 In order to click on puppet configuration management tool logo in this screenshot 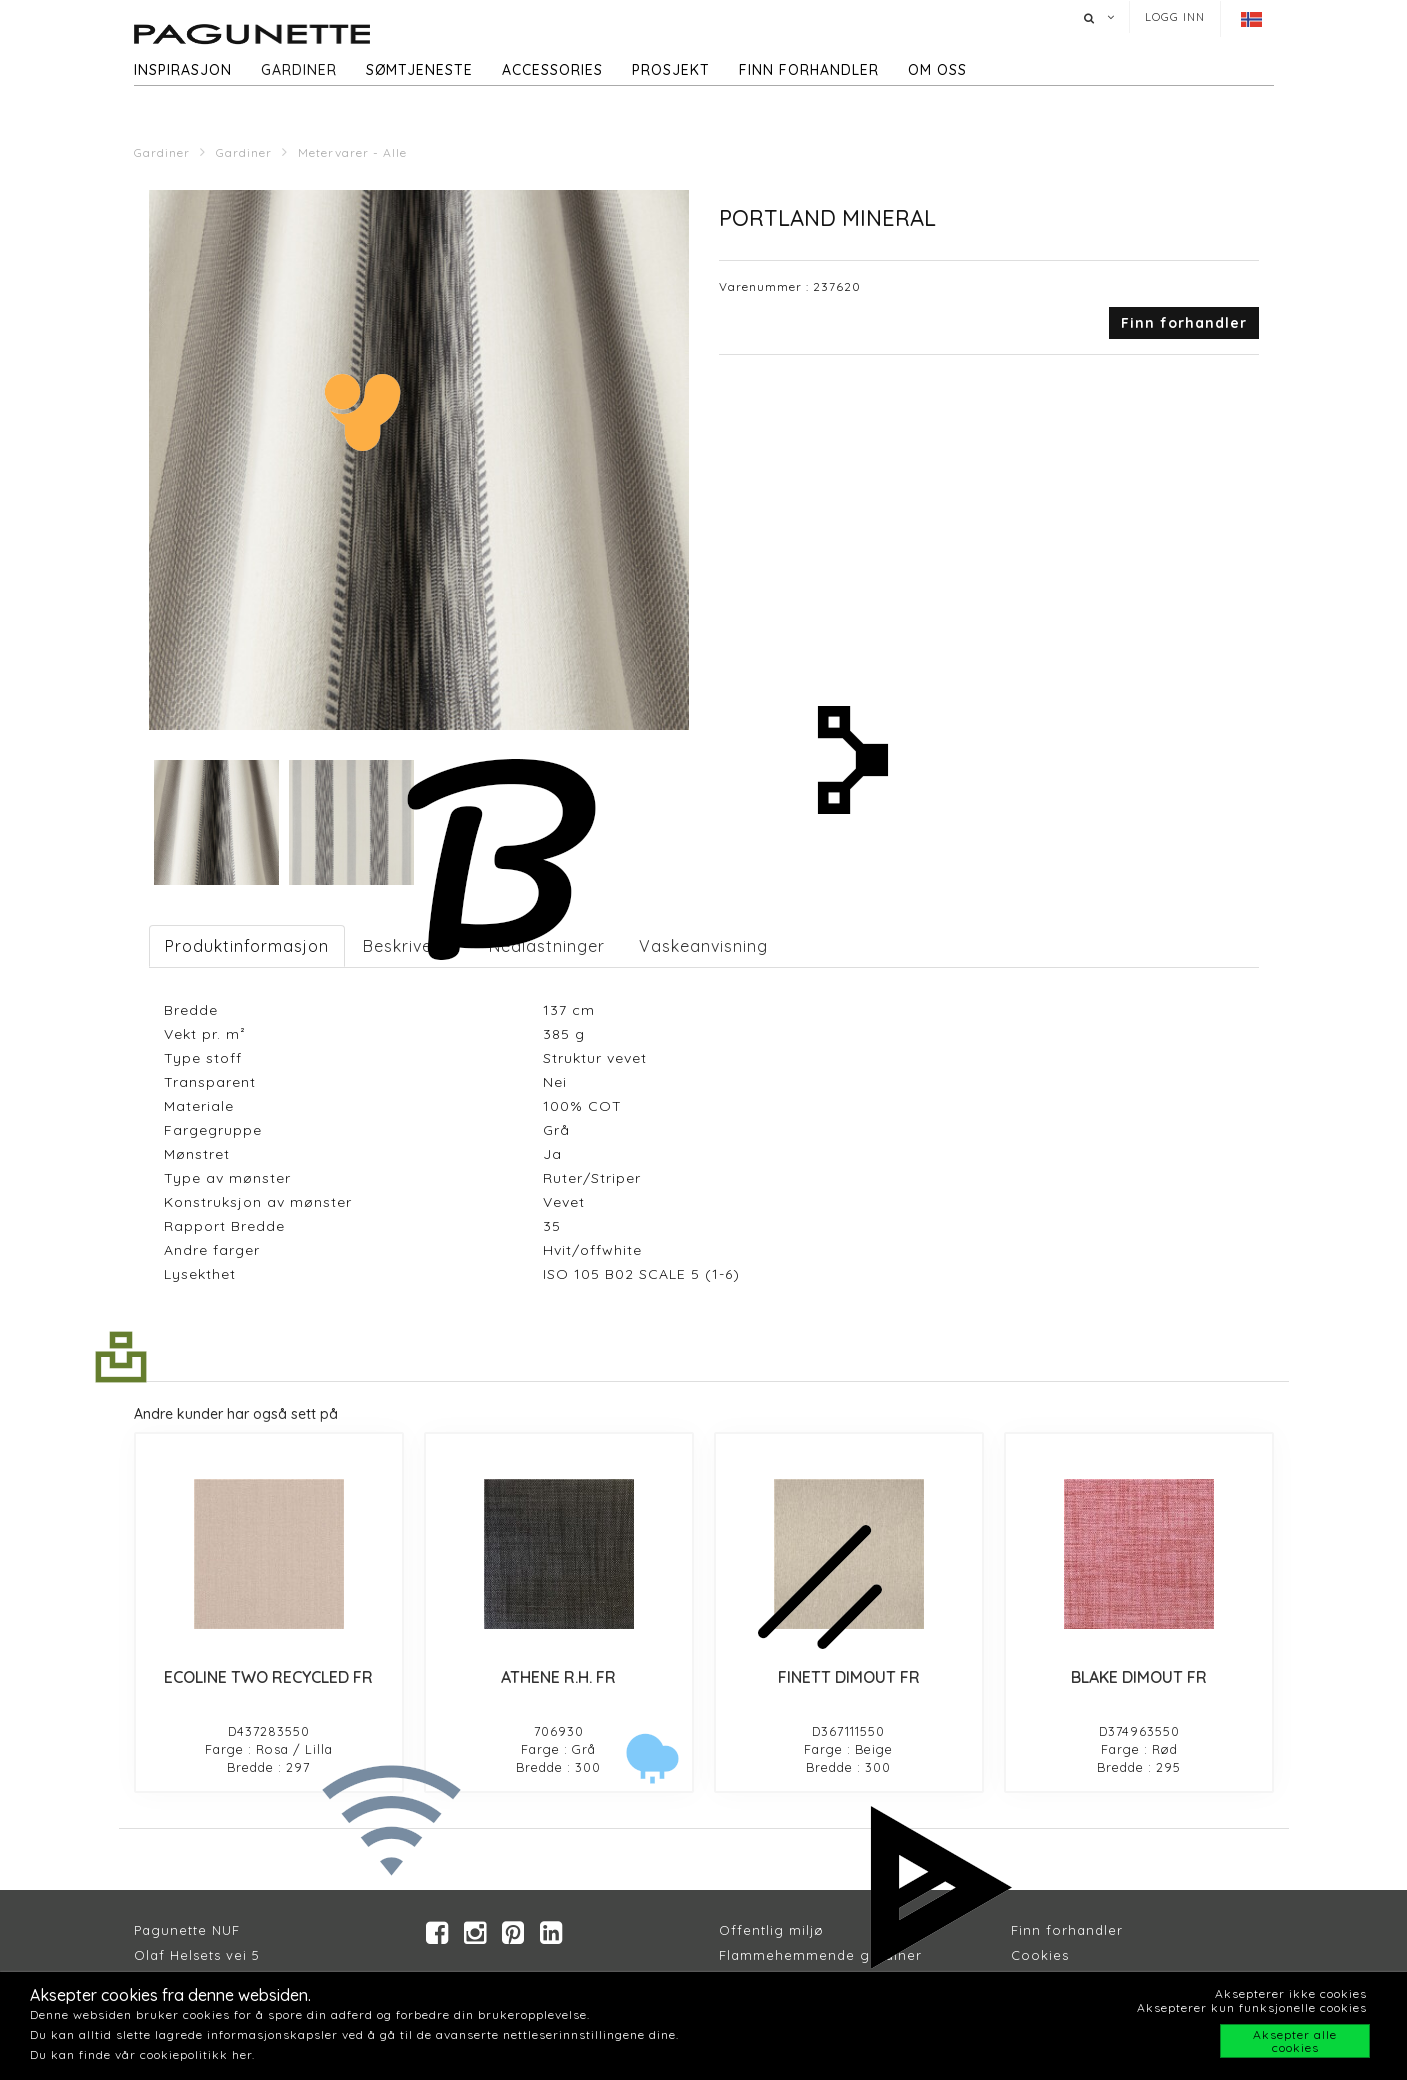, I will do `click(853, 760)`.